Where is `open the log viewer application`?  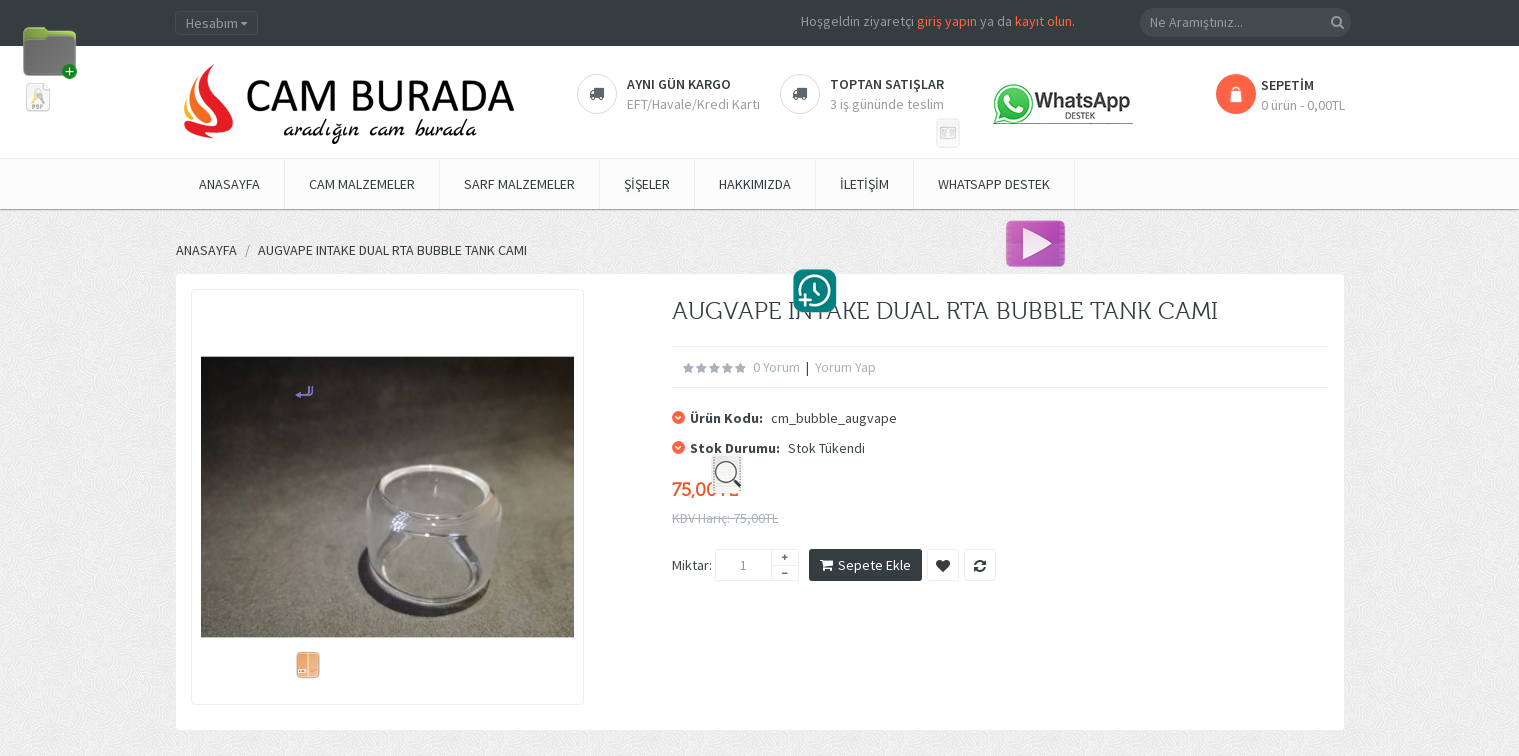
open the log viewer application is located at coordinates (727, 474).